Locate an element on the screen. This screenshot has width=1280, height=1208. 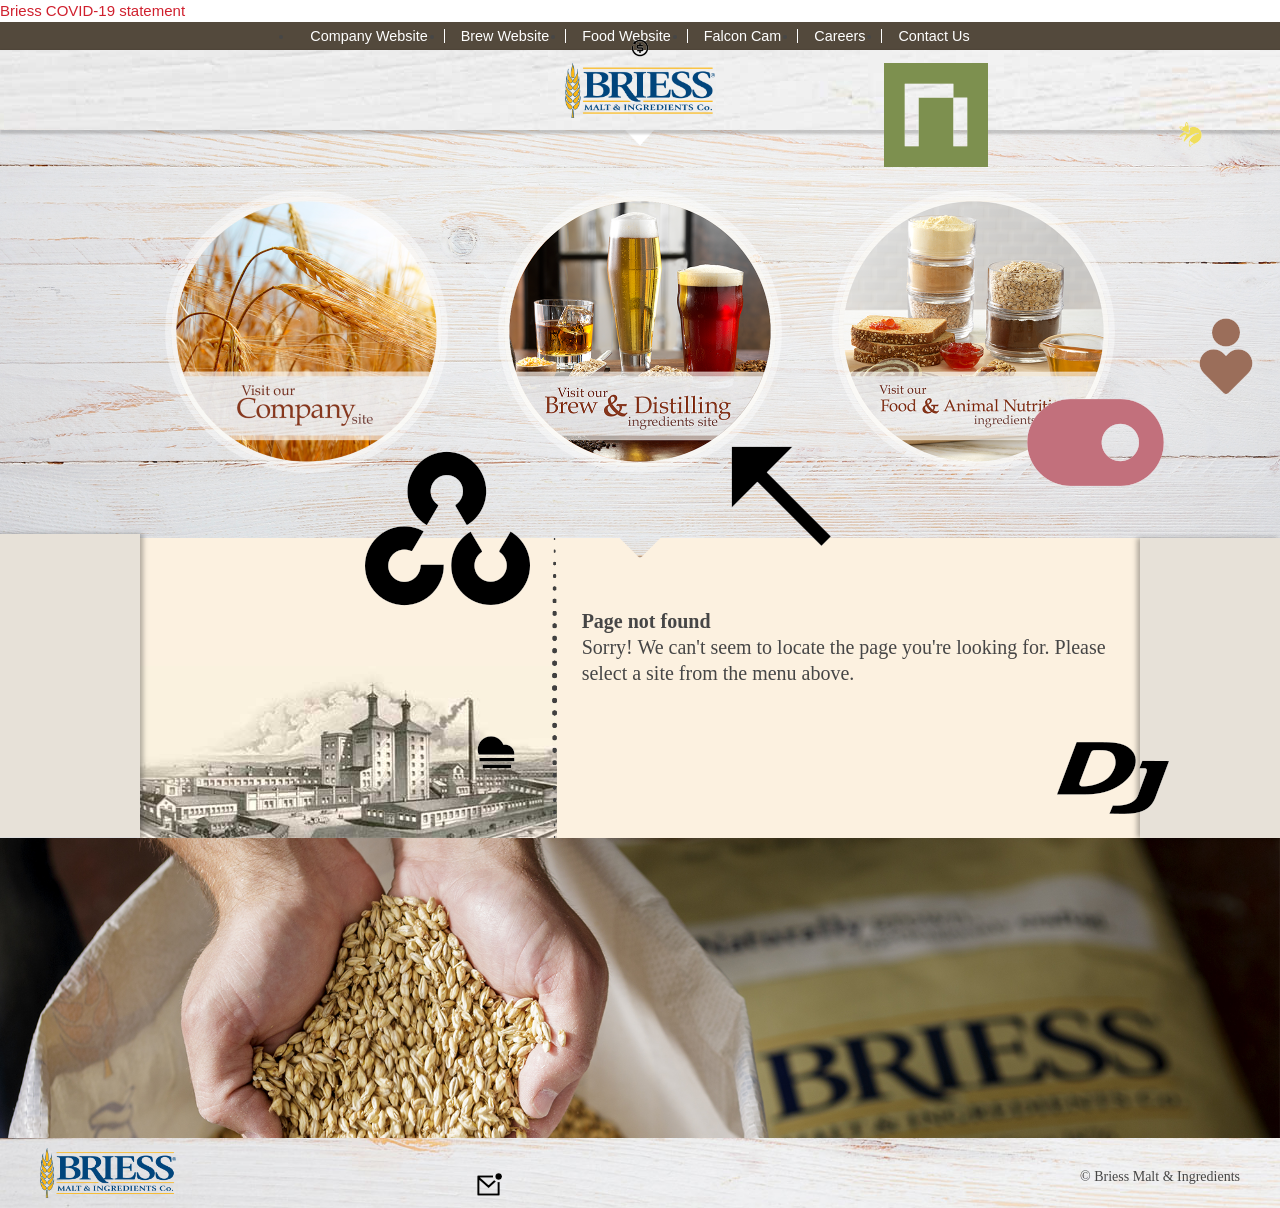
empathize with or show compassion for a user is located at coordinates (1226, 357).